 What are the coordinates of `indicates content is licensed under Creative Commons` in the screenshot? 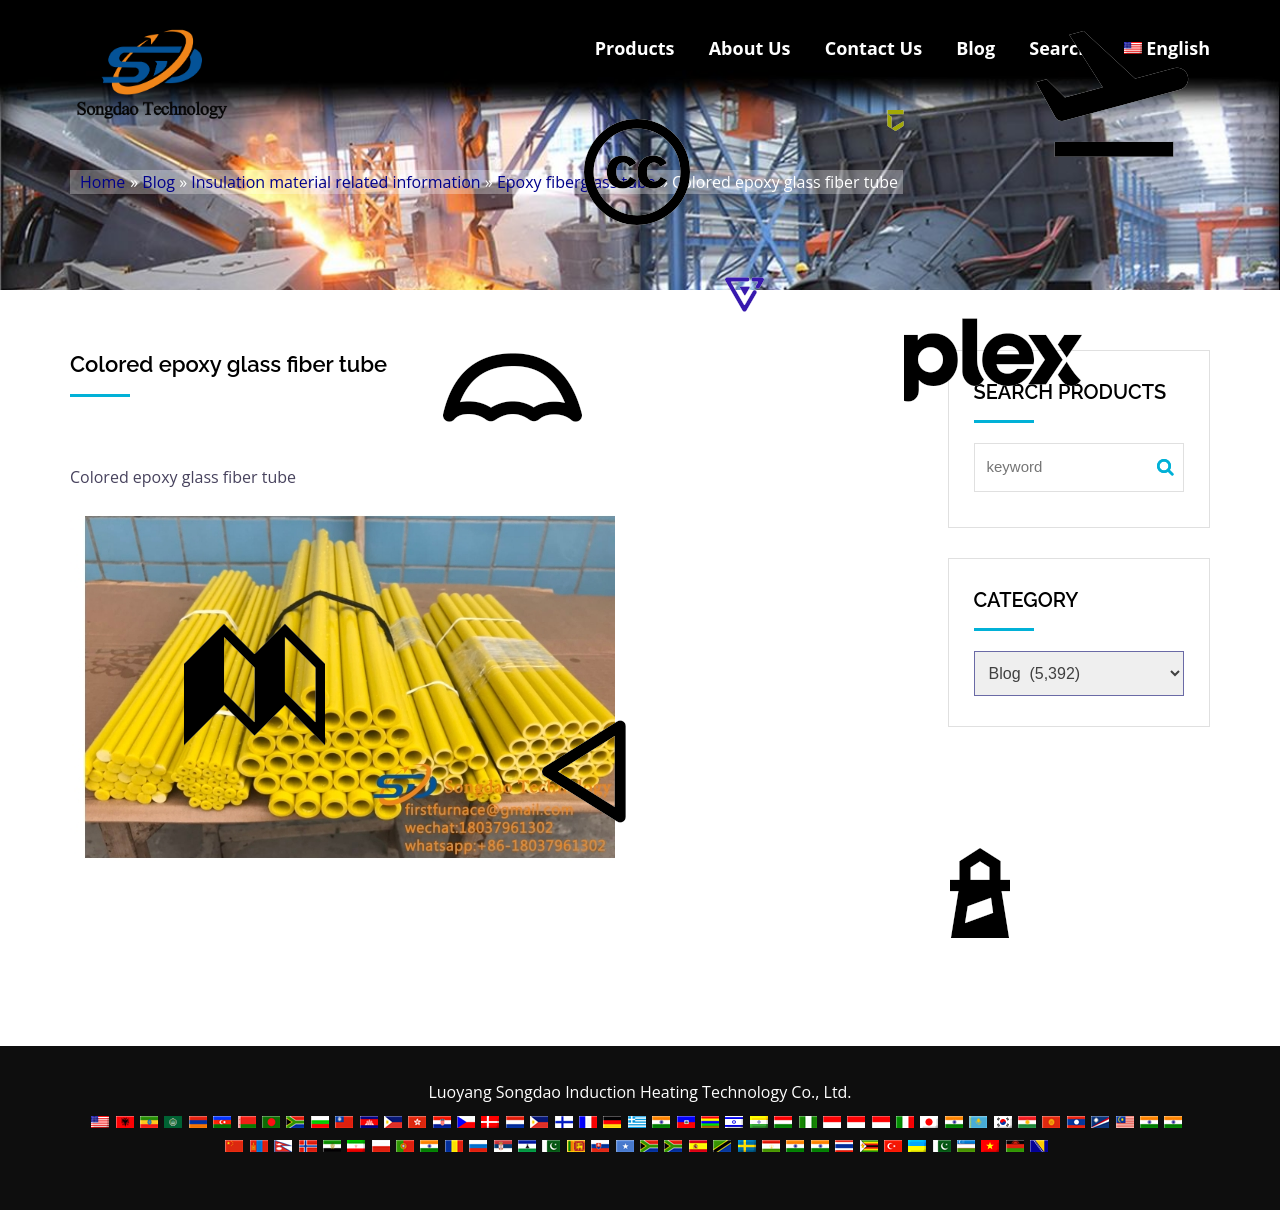 It's located at (637, 172).